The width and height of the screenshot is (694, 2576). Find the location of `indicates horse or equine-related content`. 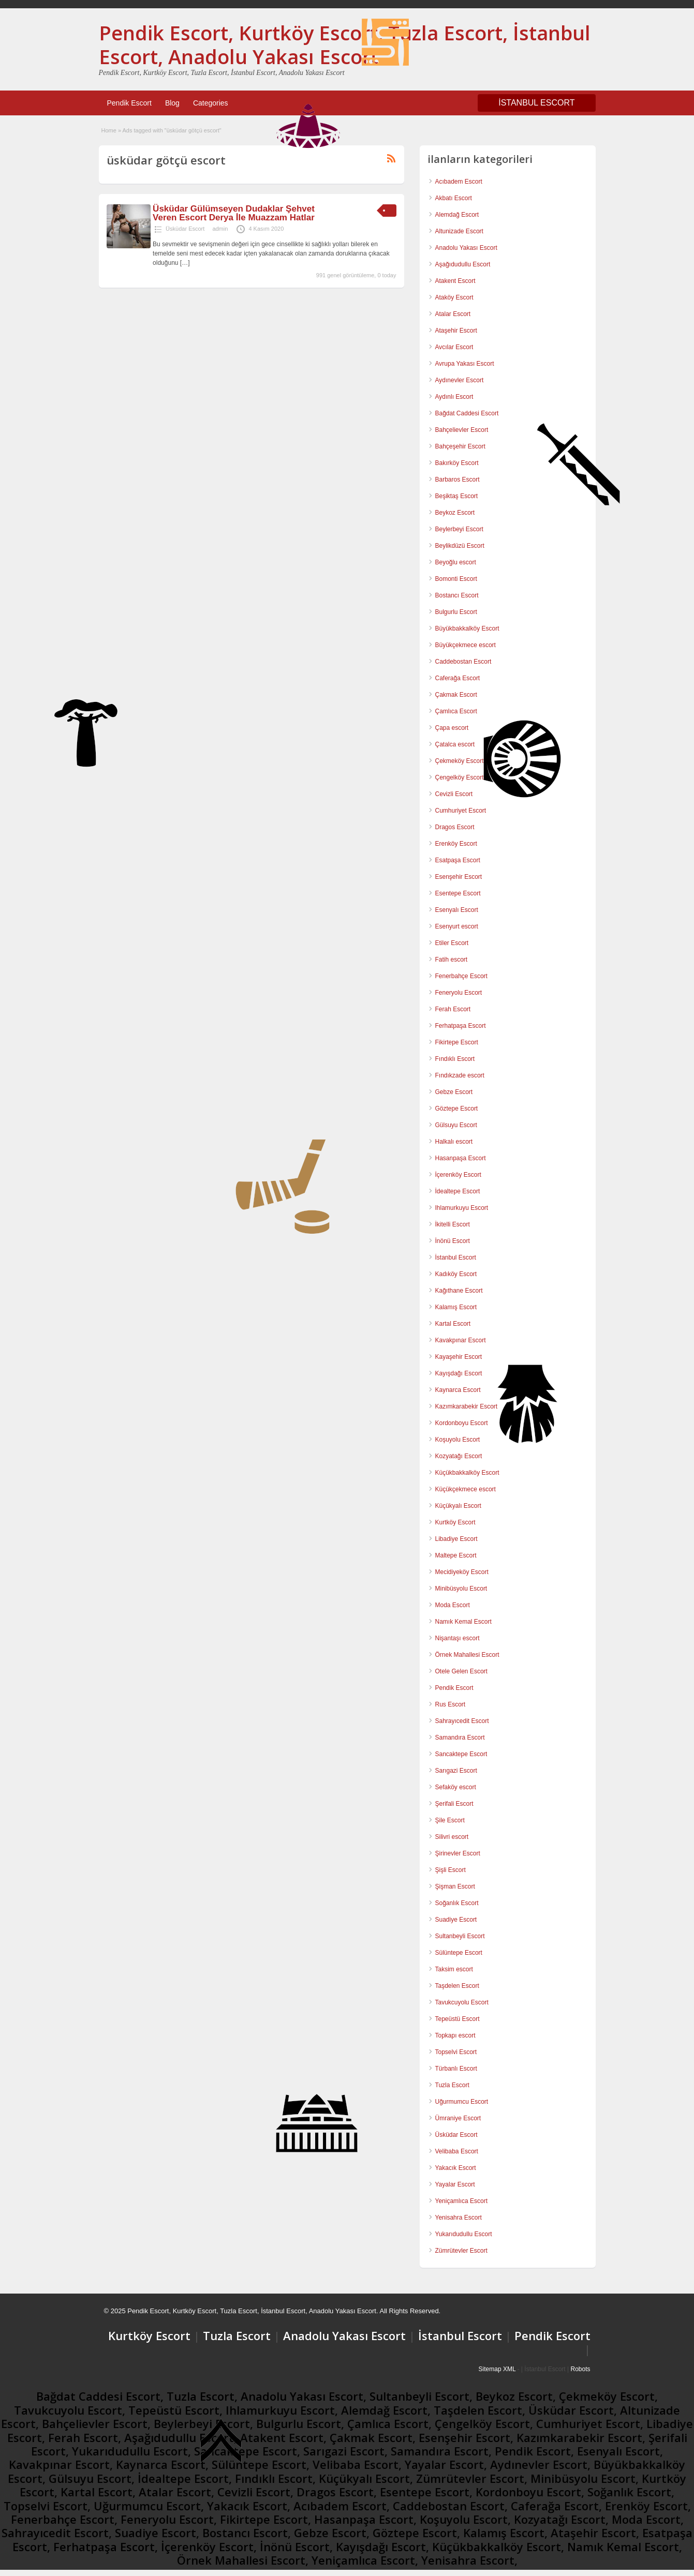

indicates horse or equine-related content is located at coordinates (527, 1404).